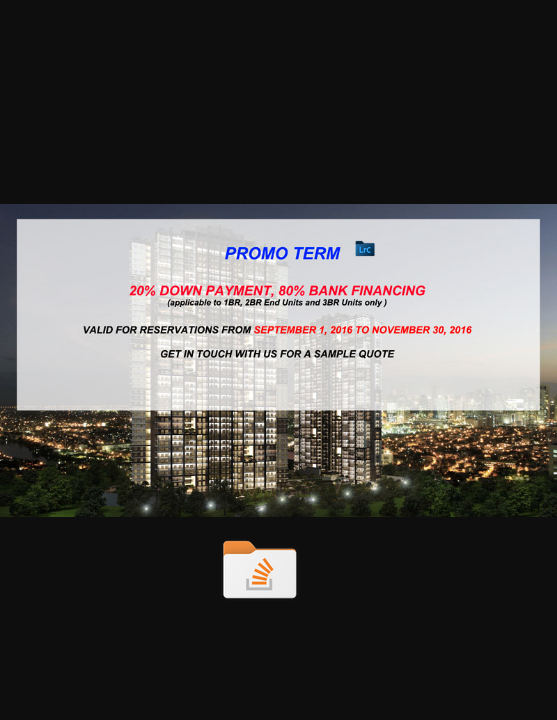 This screenshot has width=557, height=720. I want to click on open folder containing stack overflow resources, so click(259, 571).